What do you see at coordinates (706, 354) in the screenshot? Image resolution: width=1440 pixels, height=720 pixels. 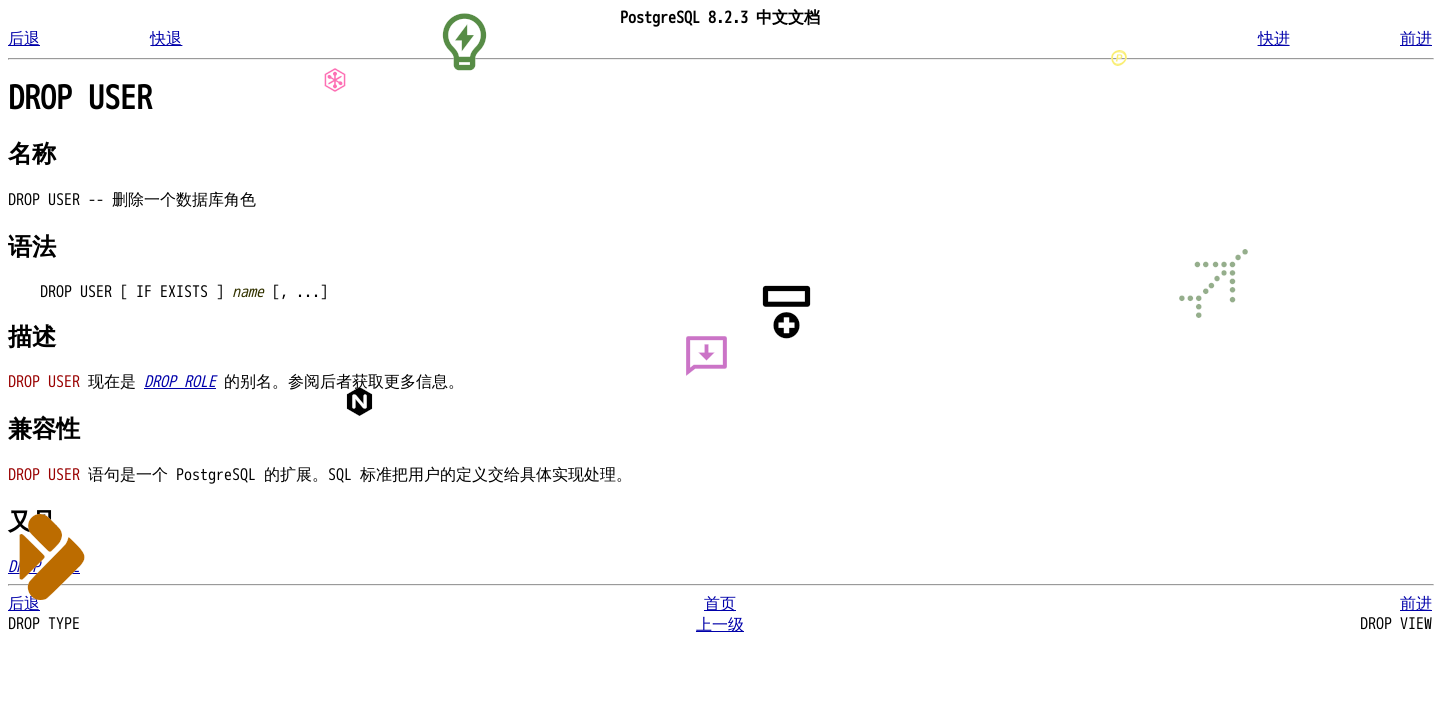 I see `download chat history` at bounding box center [706, 354].